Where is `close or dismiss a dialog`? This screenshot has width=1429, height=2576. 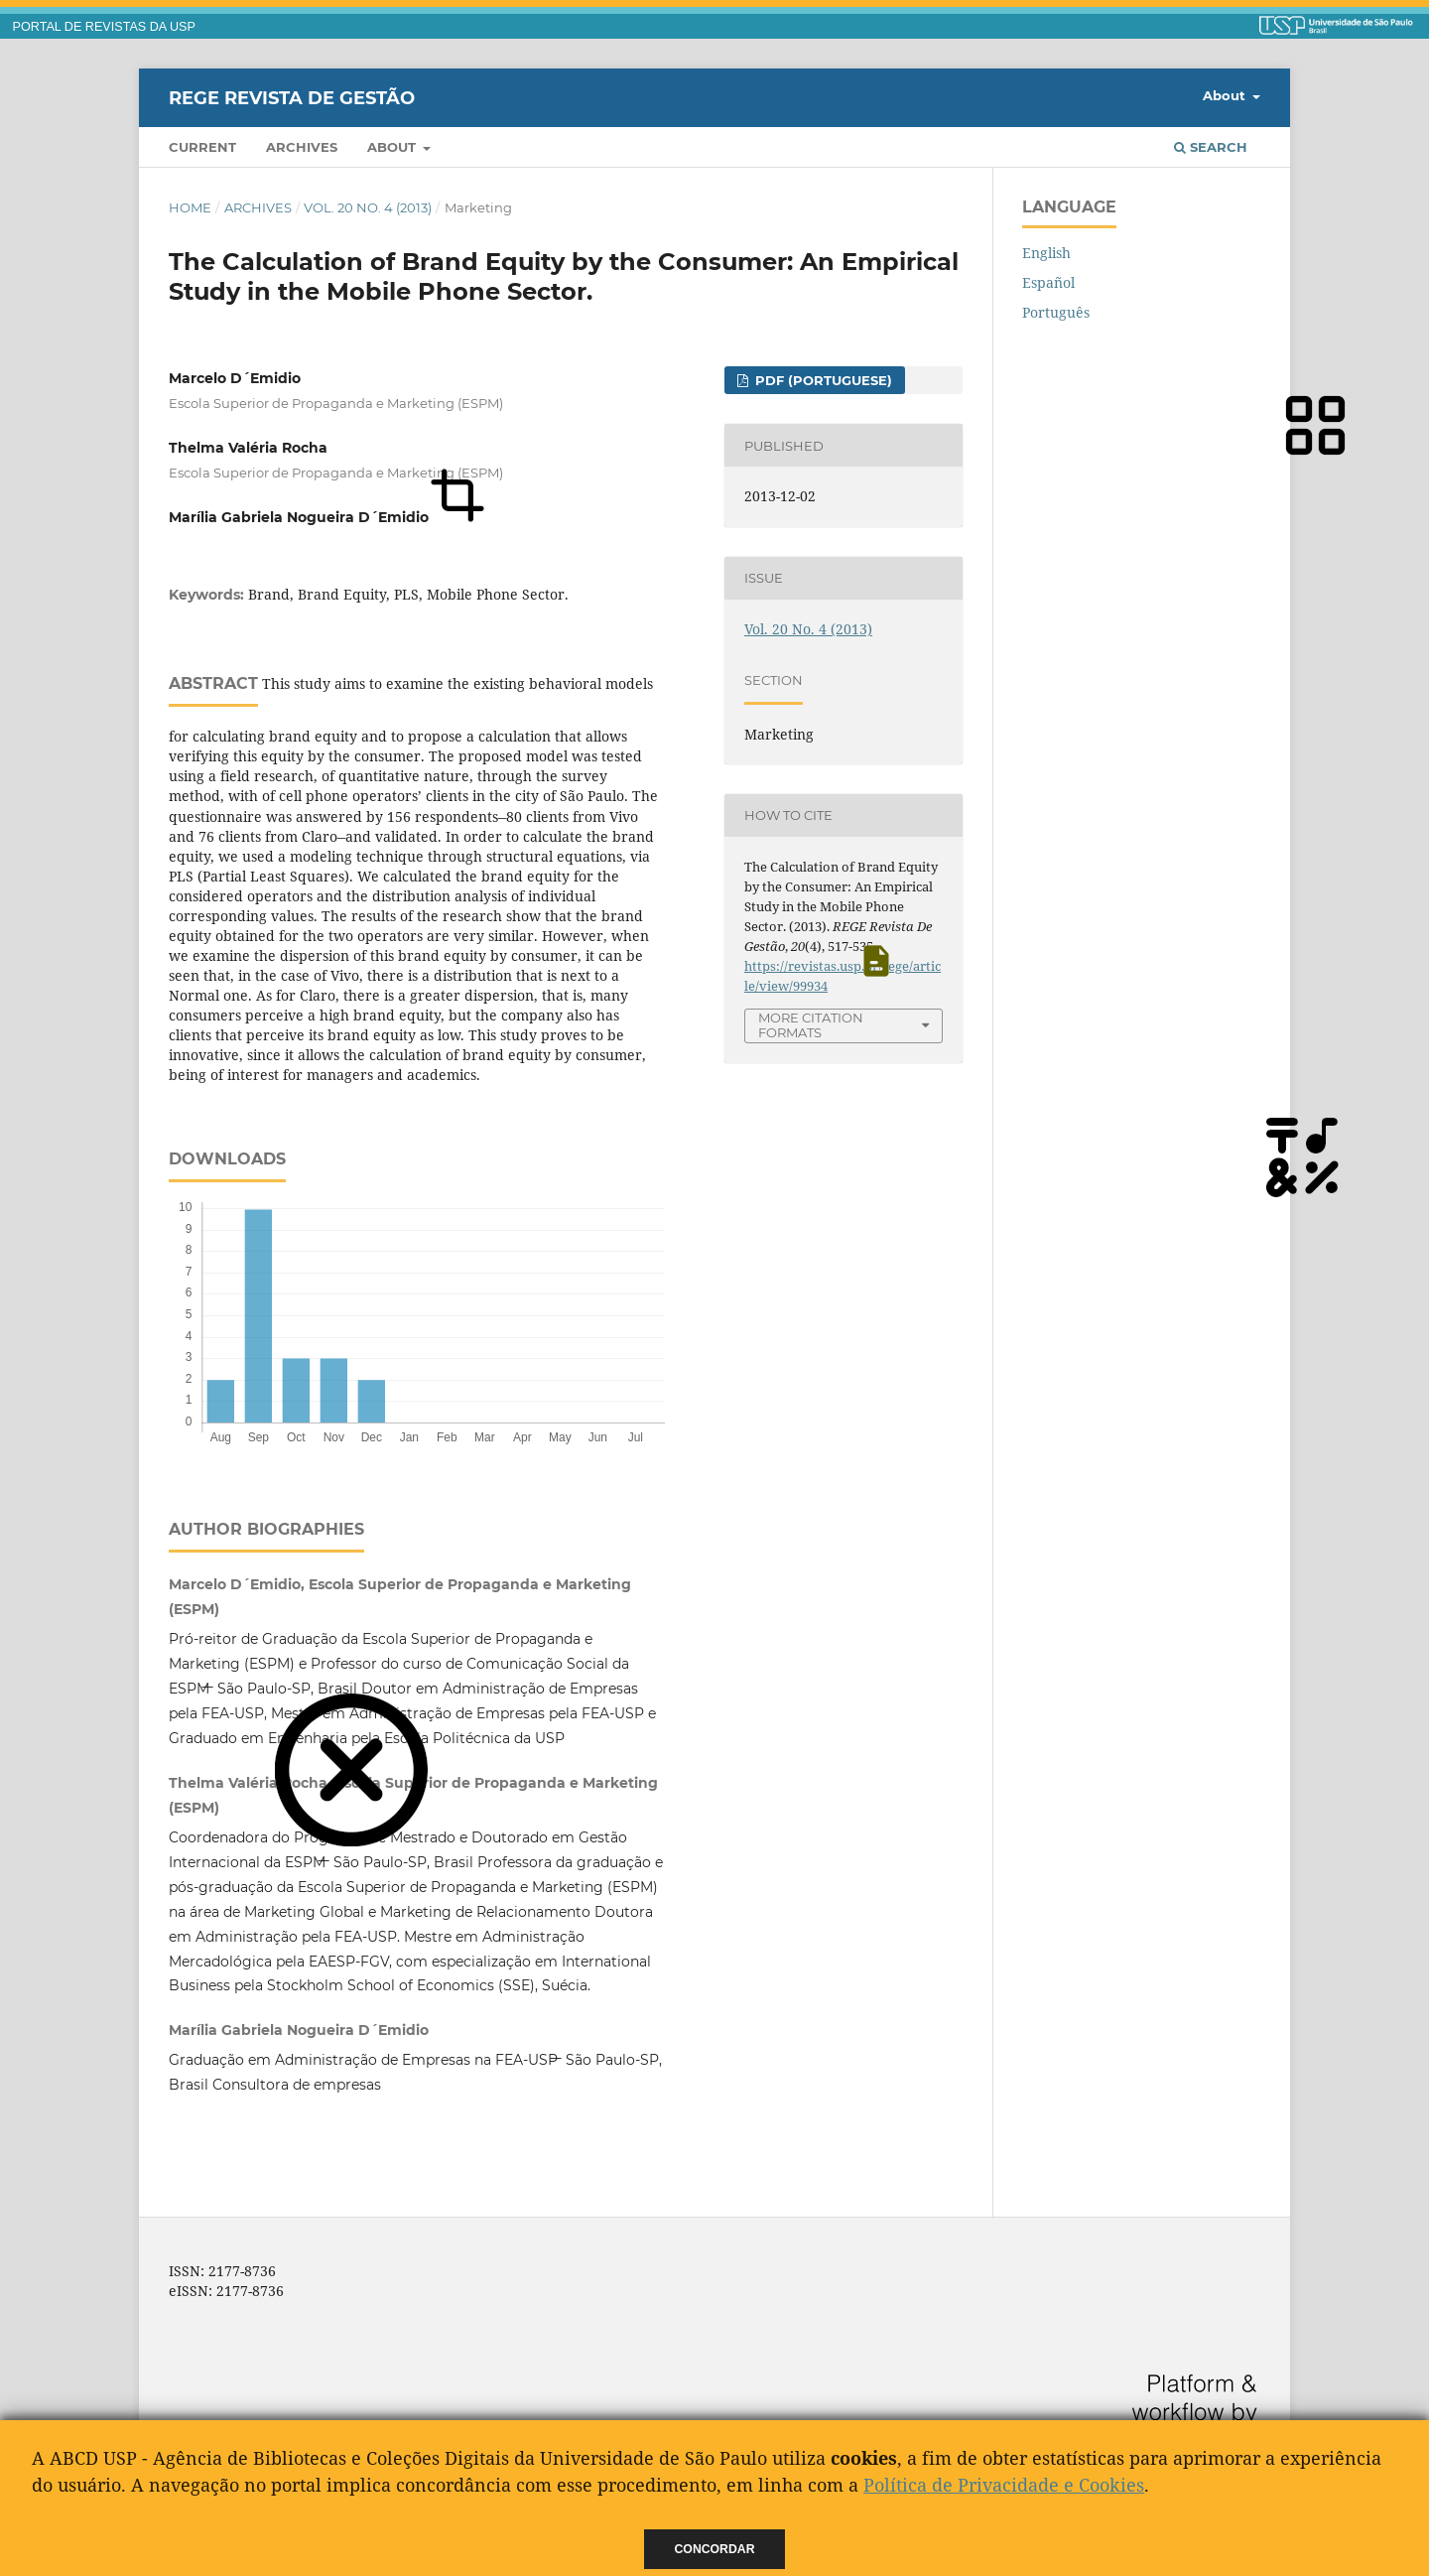 close or dismiss a dialog is located at coordinates (351, 1770).